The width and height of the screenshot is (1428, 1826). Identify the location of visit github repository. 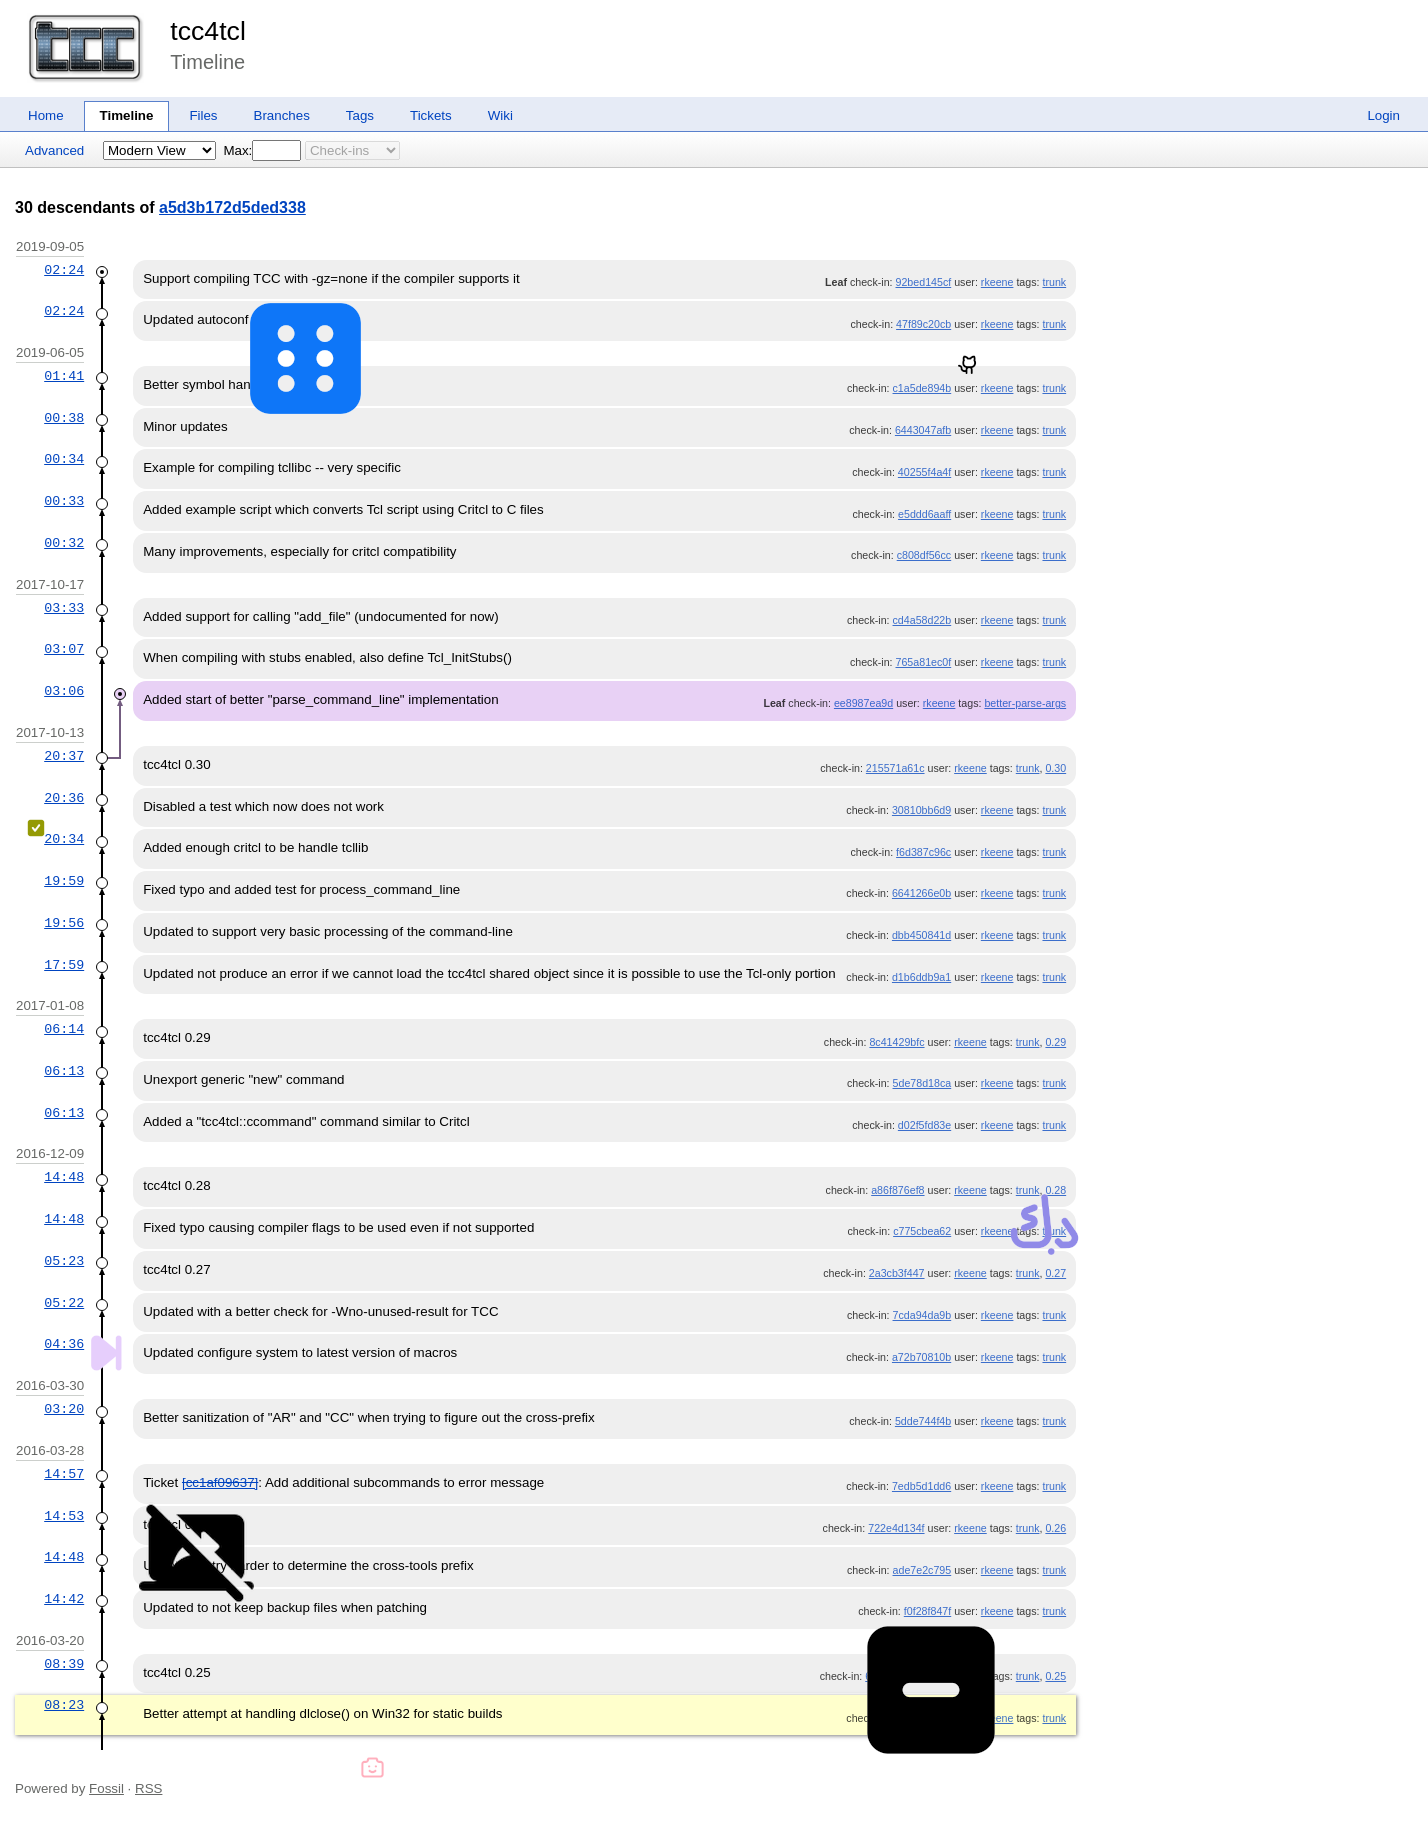
(968, 364).